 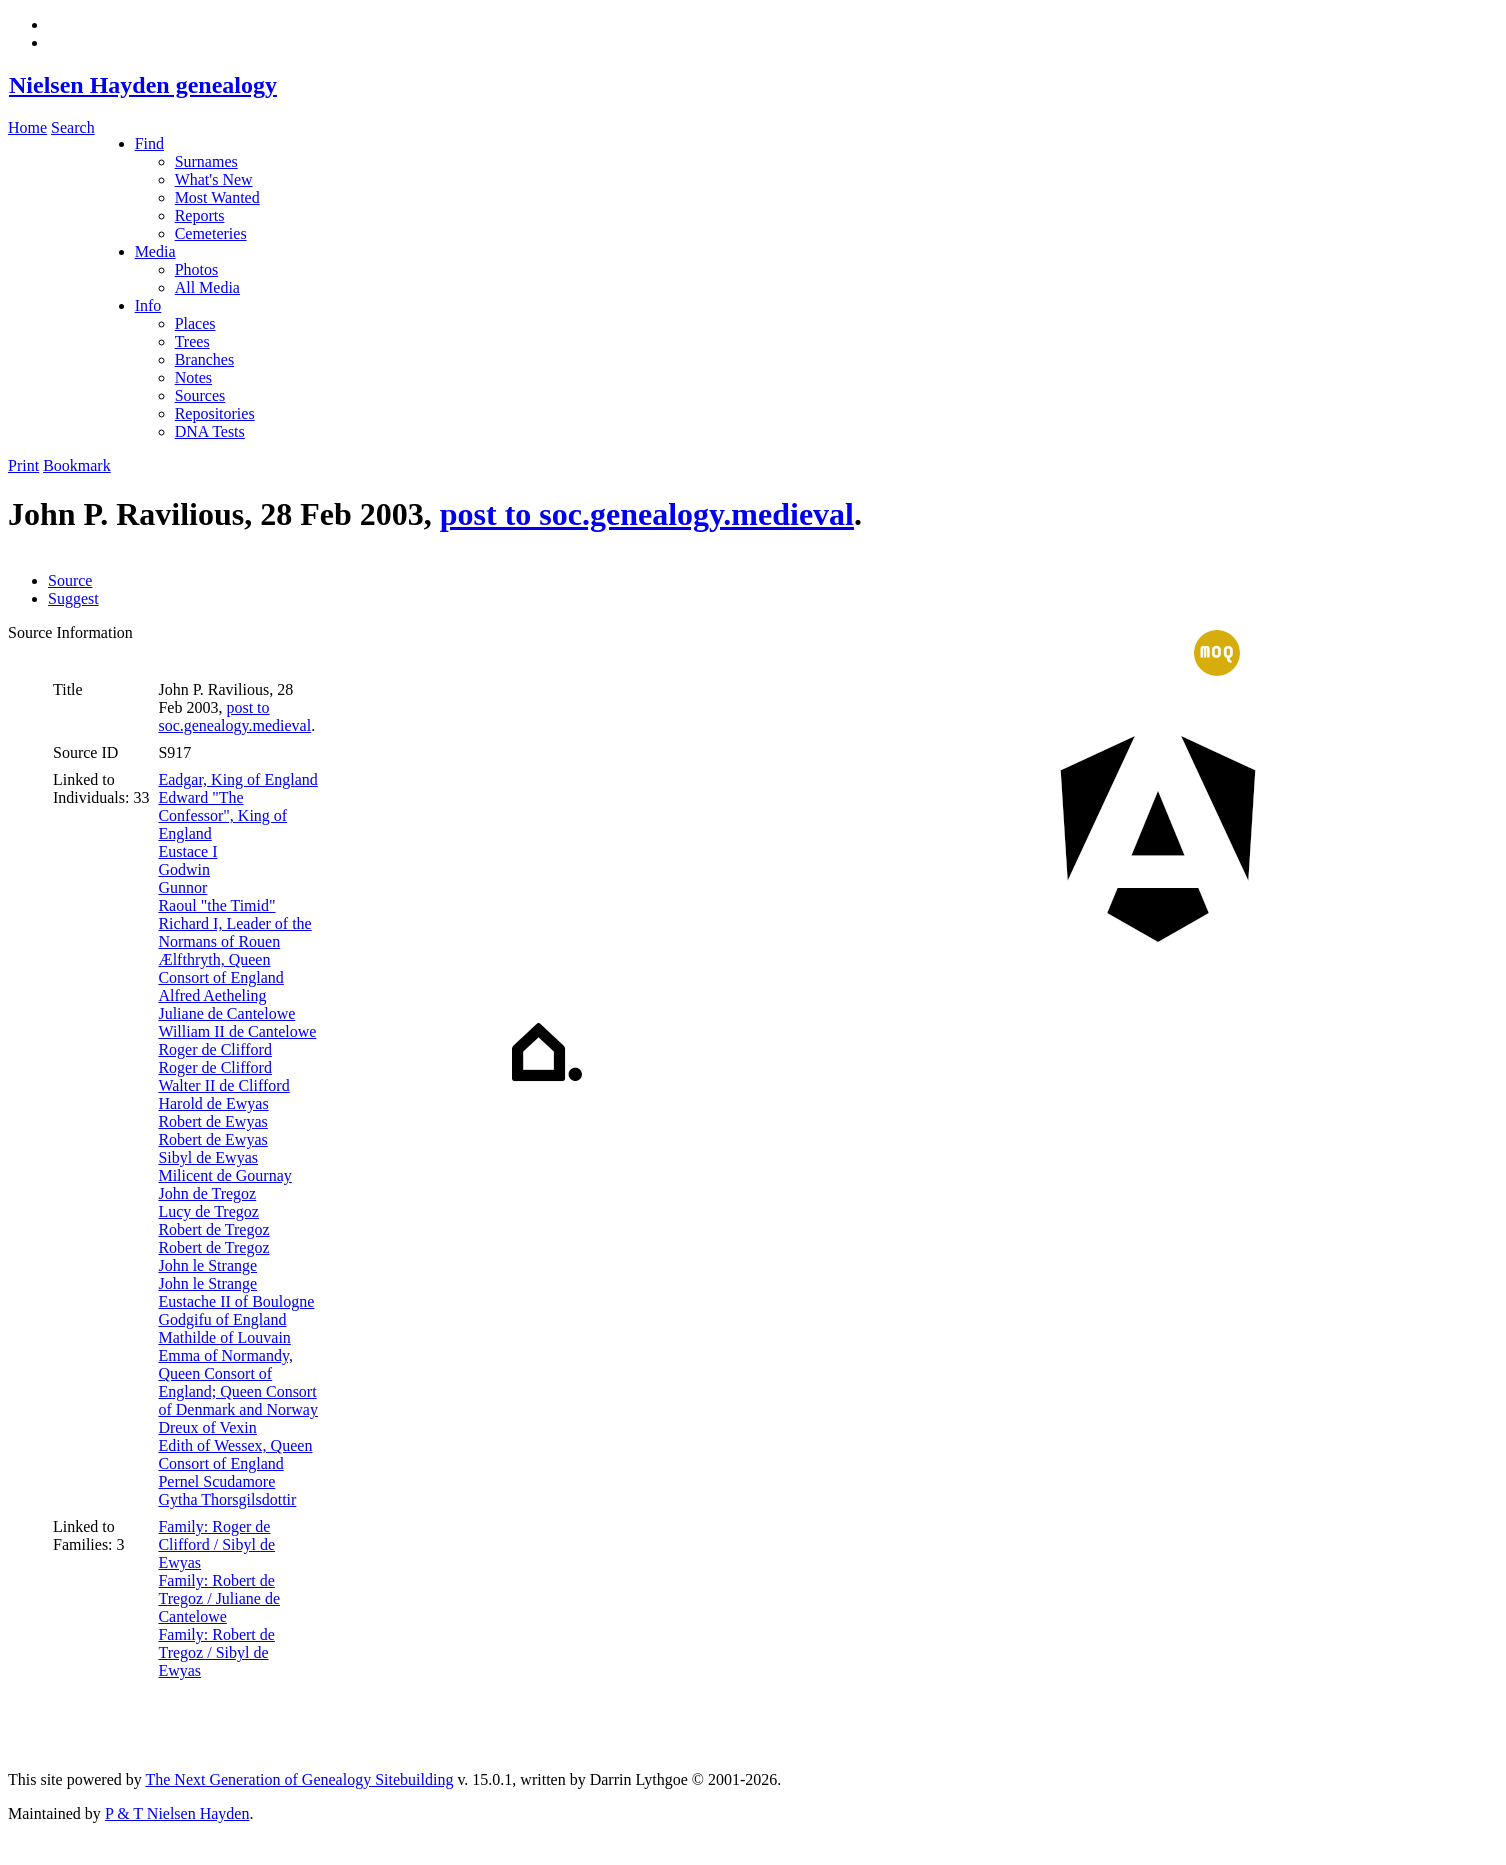 What do you see at coordinates (1217, 653) in the screenshot?
I see `moq library or framework logo` at bounding box center [1217, 653].